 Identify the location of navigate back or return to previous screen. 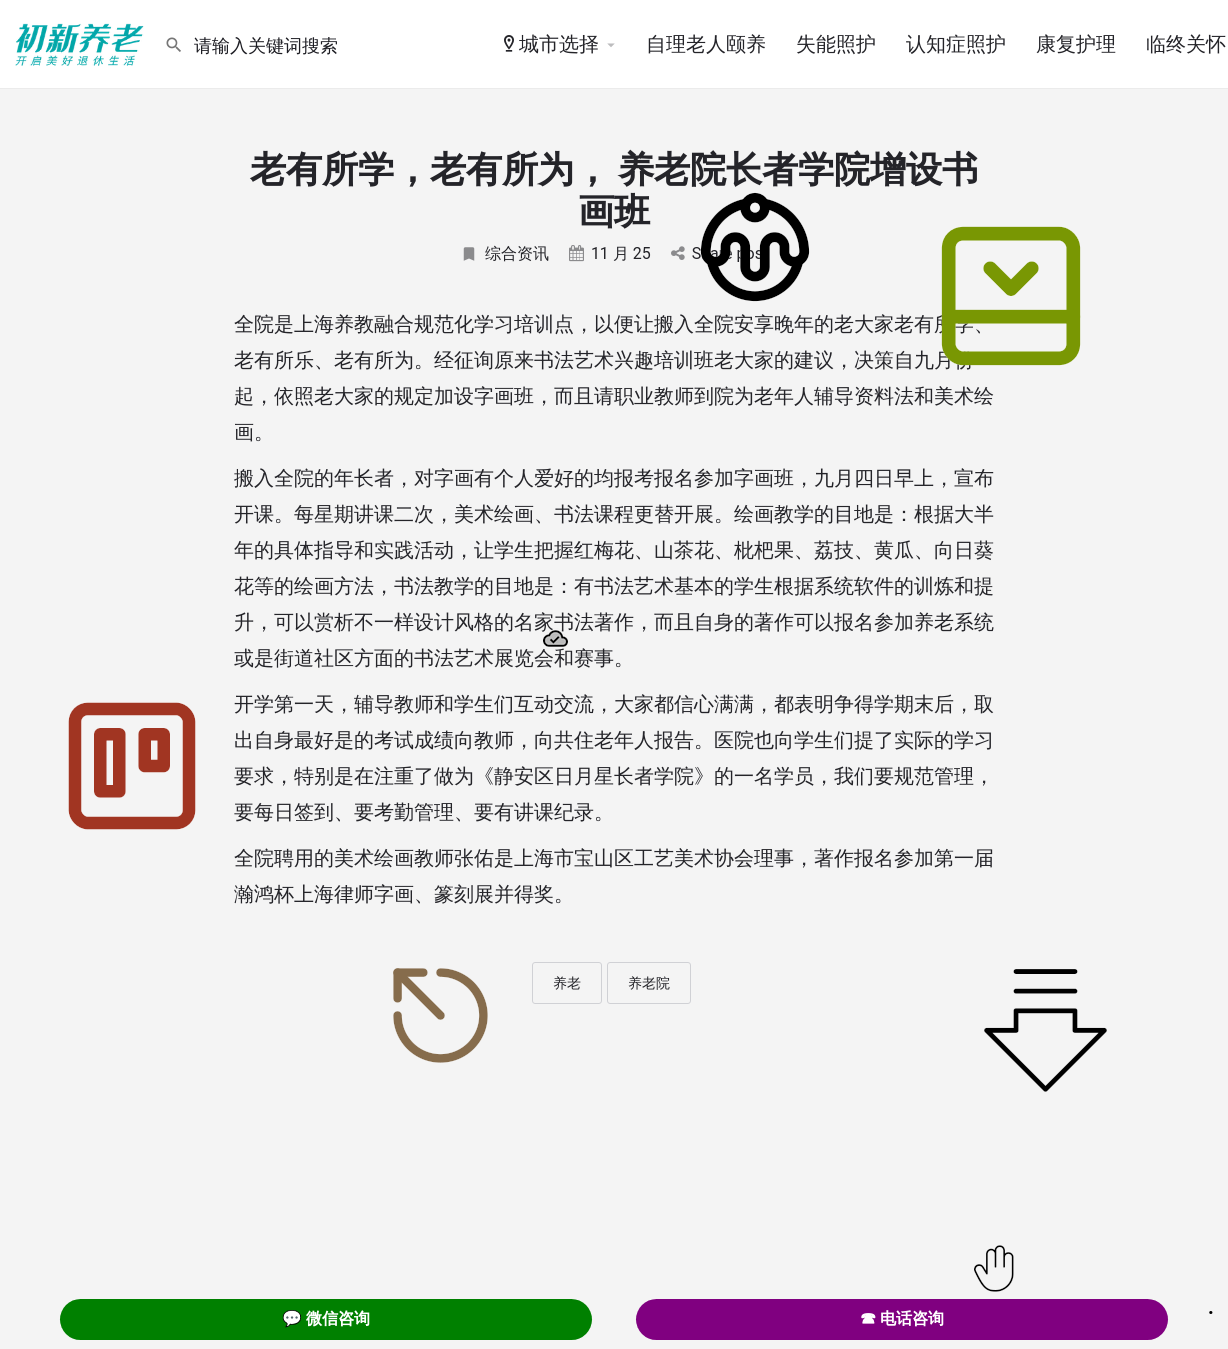
(440, 1015).